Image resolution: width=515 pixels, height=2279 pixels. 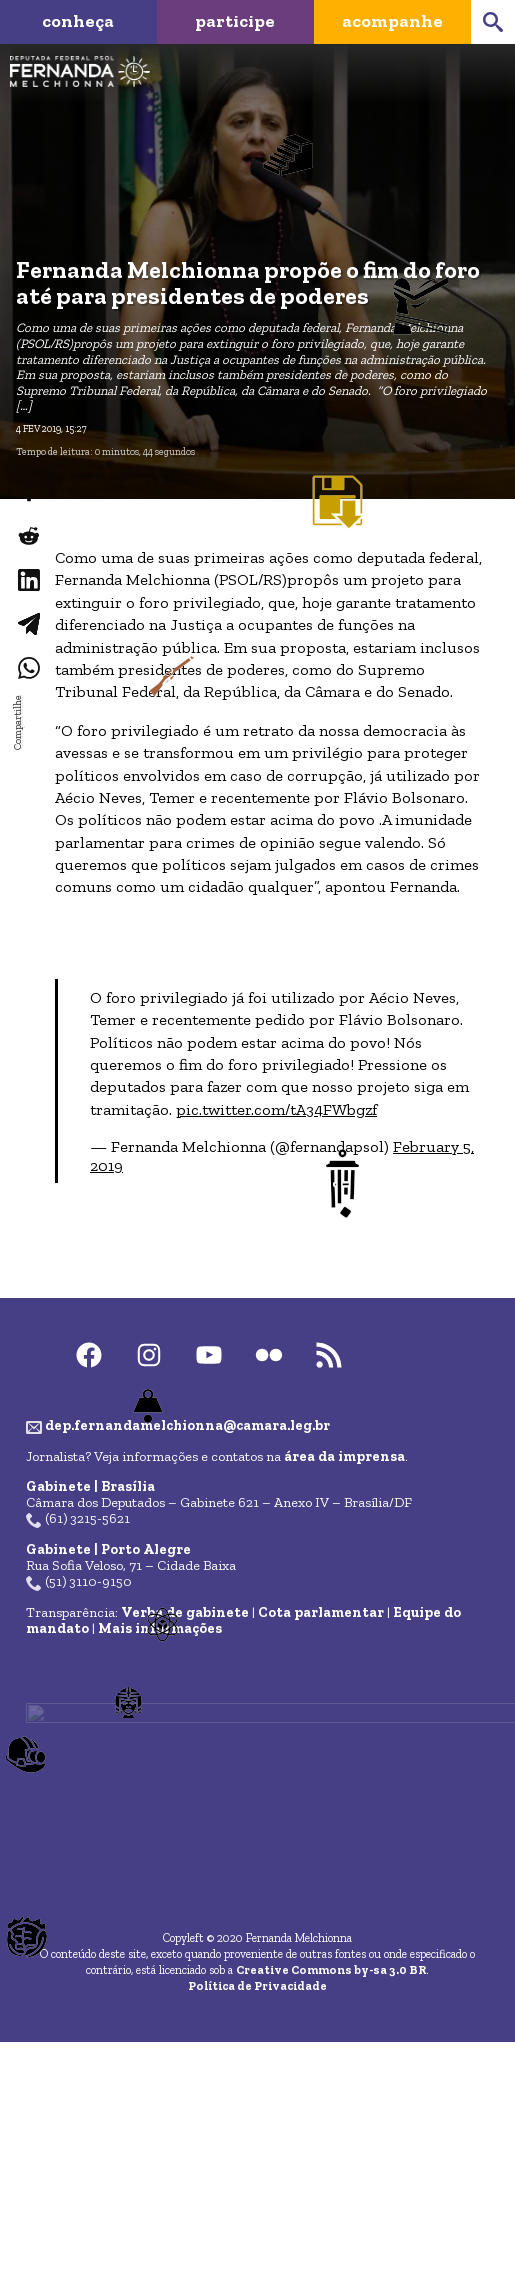 What do you see at coordinates (162, 1624) in the screenshot?
I see `access materials science or chemistry resources` at bounding box center [162, 1624].